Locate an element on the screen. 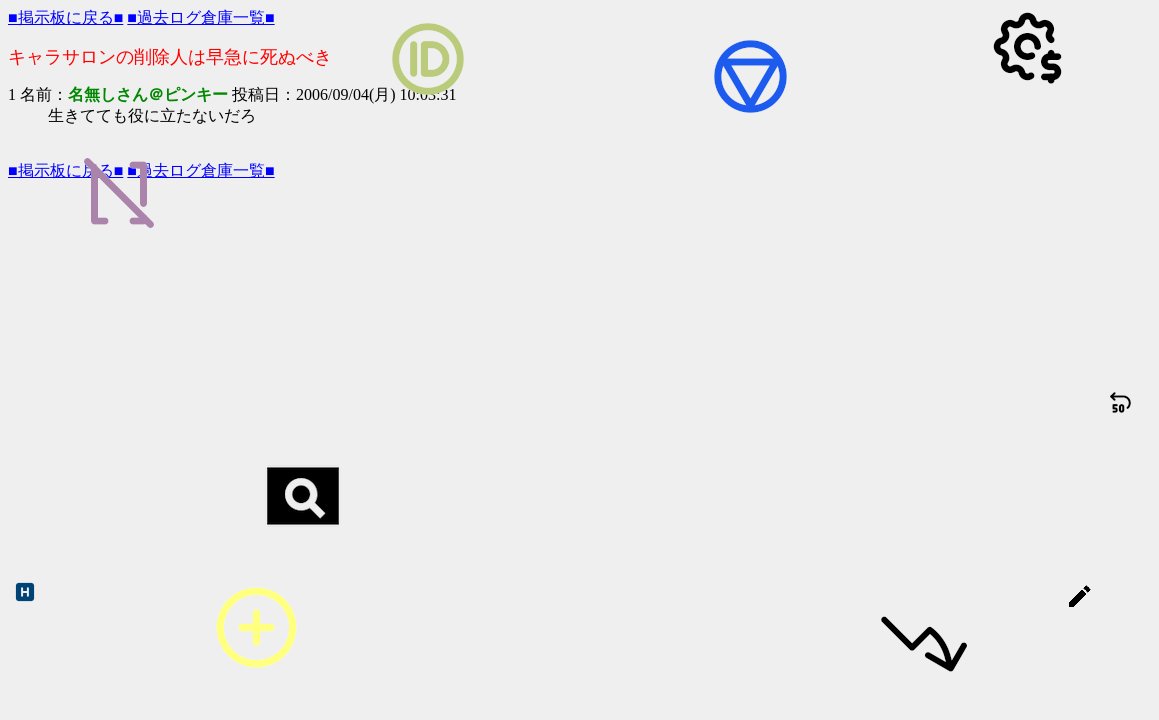 The height and width of the screenshot is (720, 1159). edit or modify content is located at coordinates (1079, 596).